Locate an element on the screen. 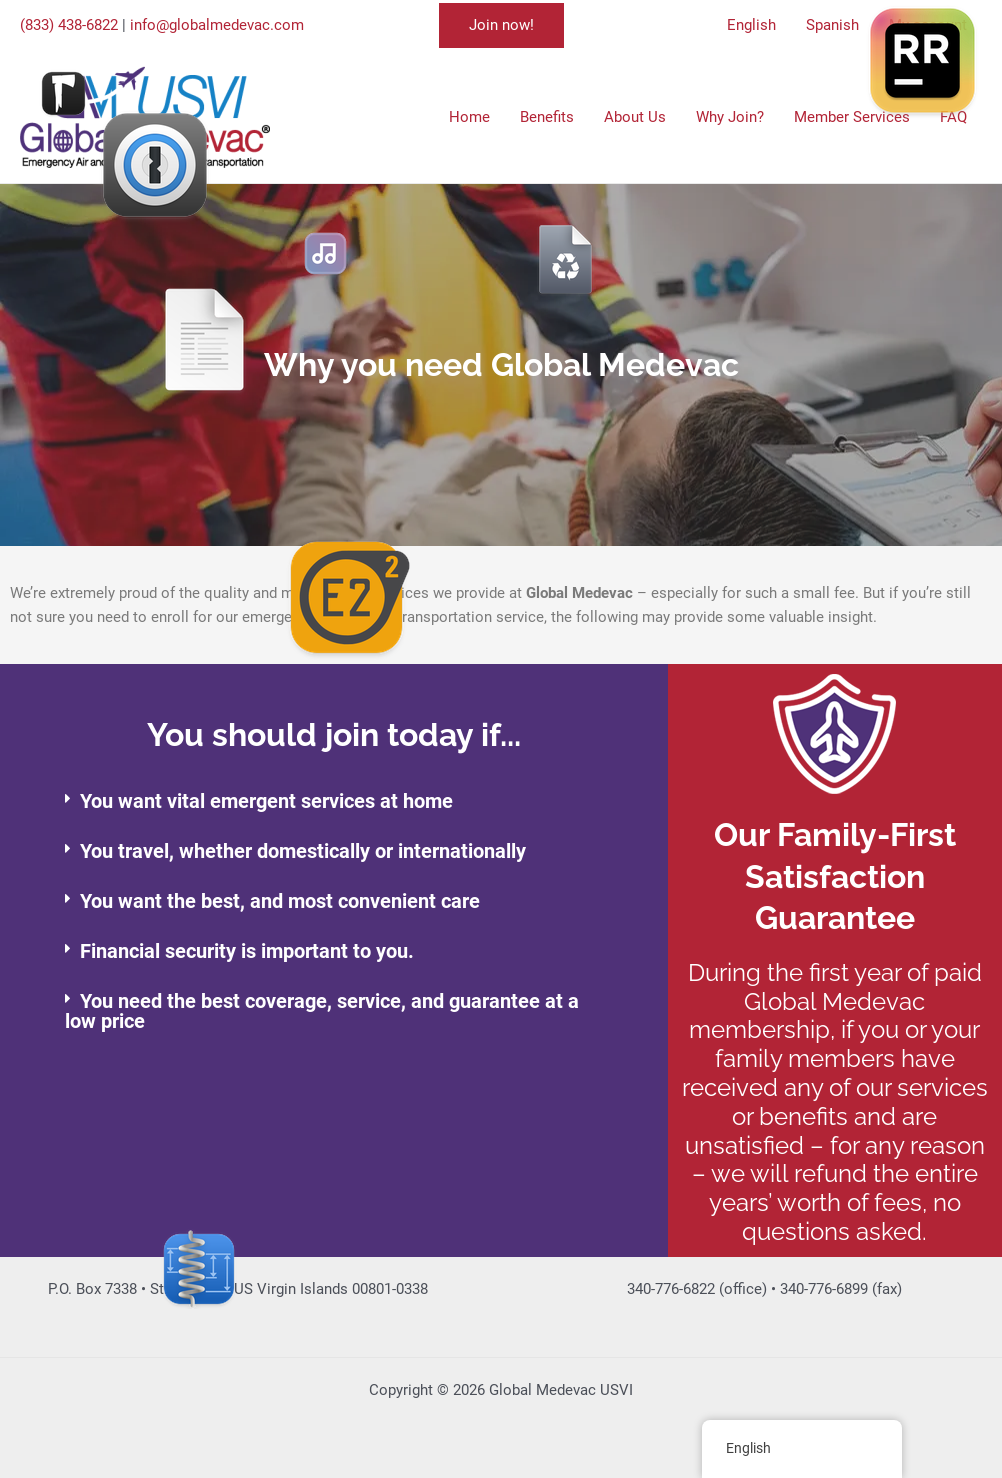  open mousai music recognition app is located at coordinates (325, 253).